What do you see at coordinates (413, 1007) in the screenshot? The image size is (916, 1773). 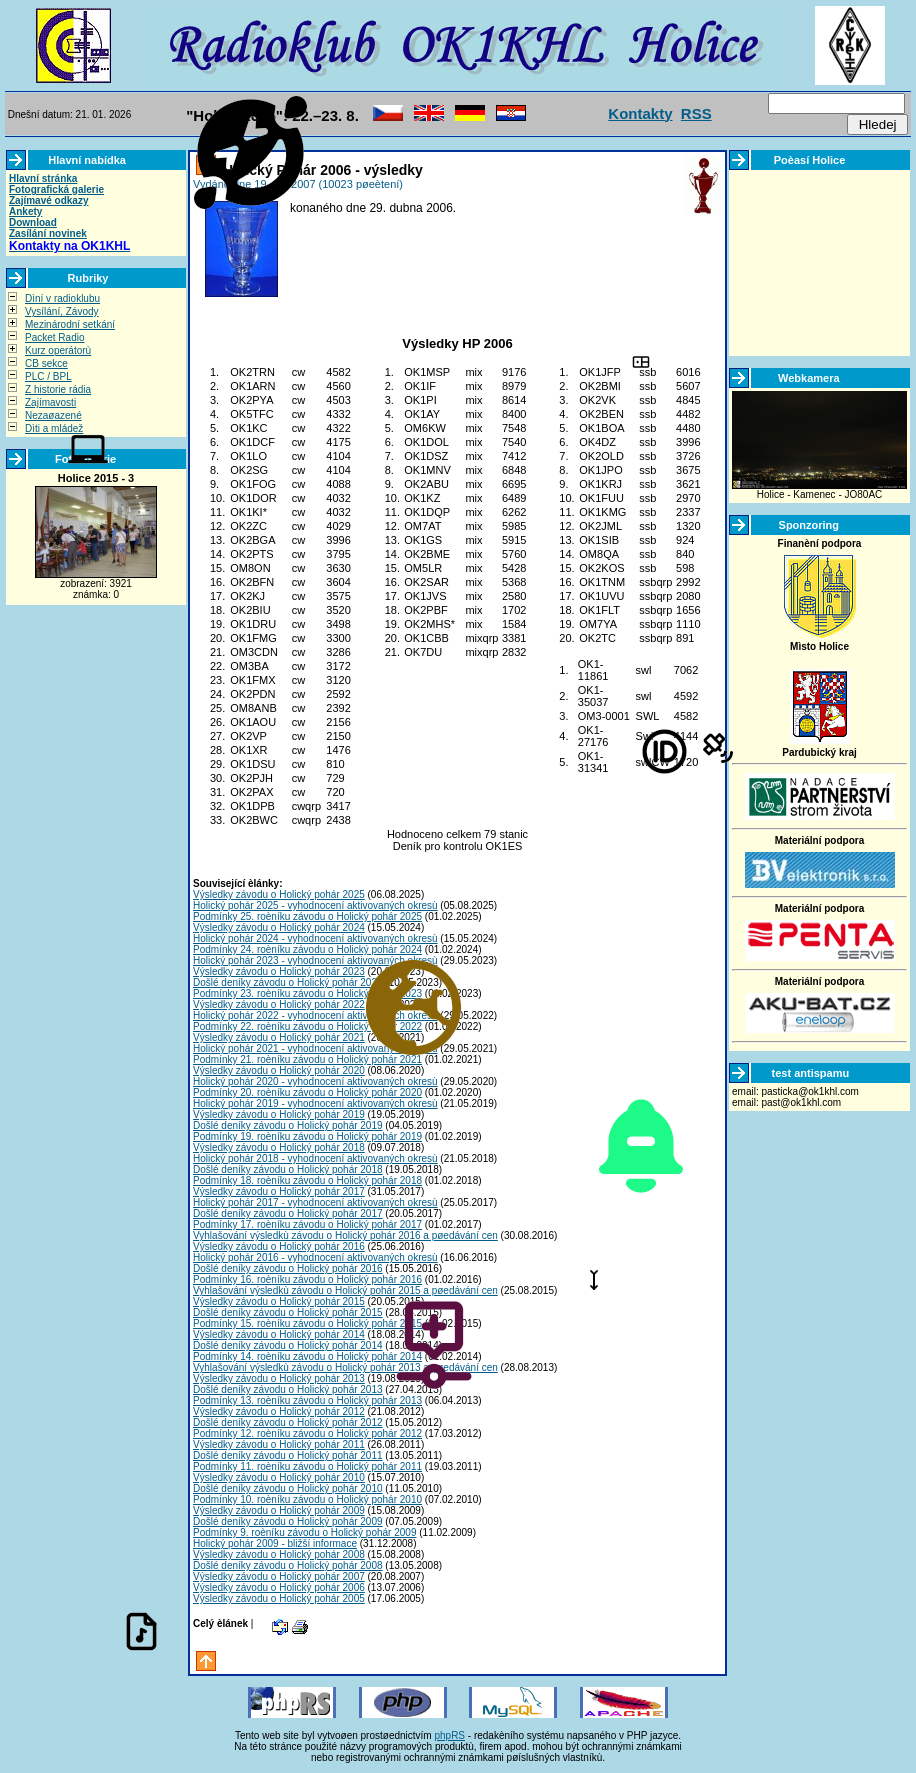 I see `select europe as your region` at bounding box center [413, 1007].